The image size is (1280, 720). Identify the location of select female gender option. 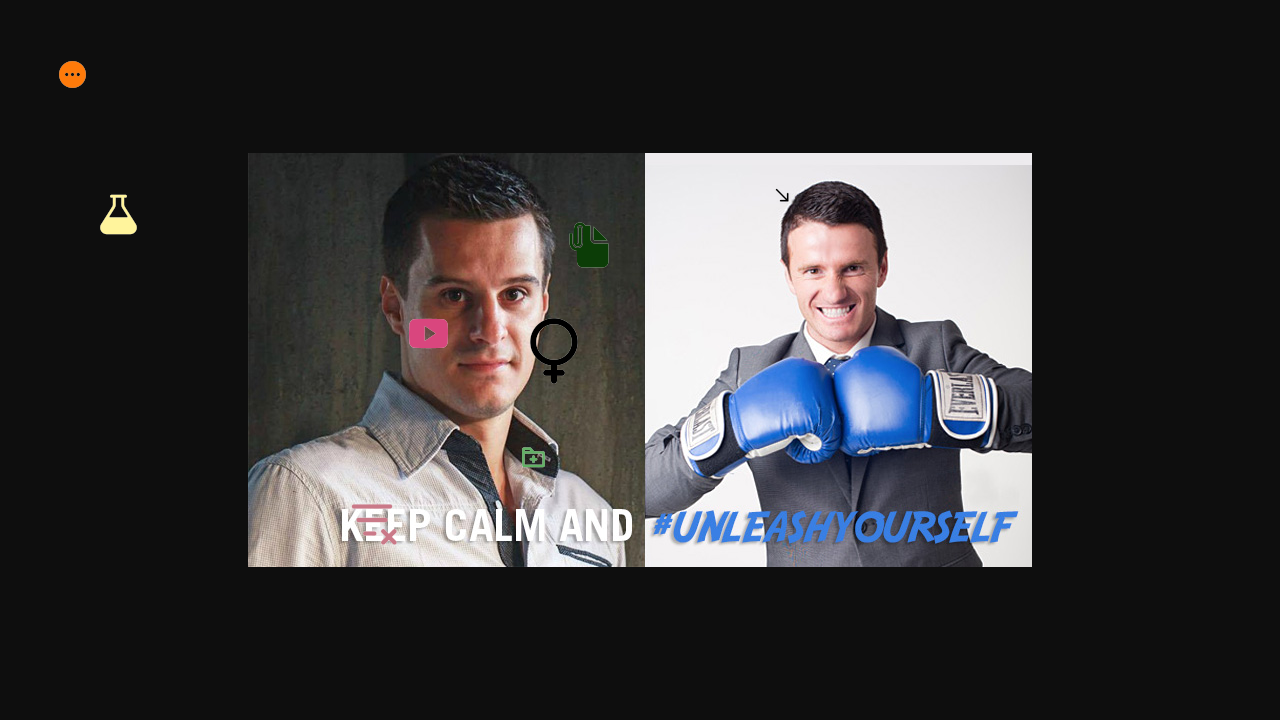
(554, 351).